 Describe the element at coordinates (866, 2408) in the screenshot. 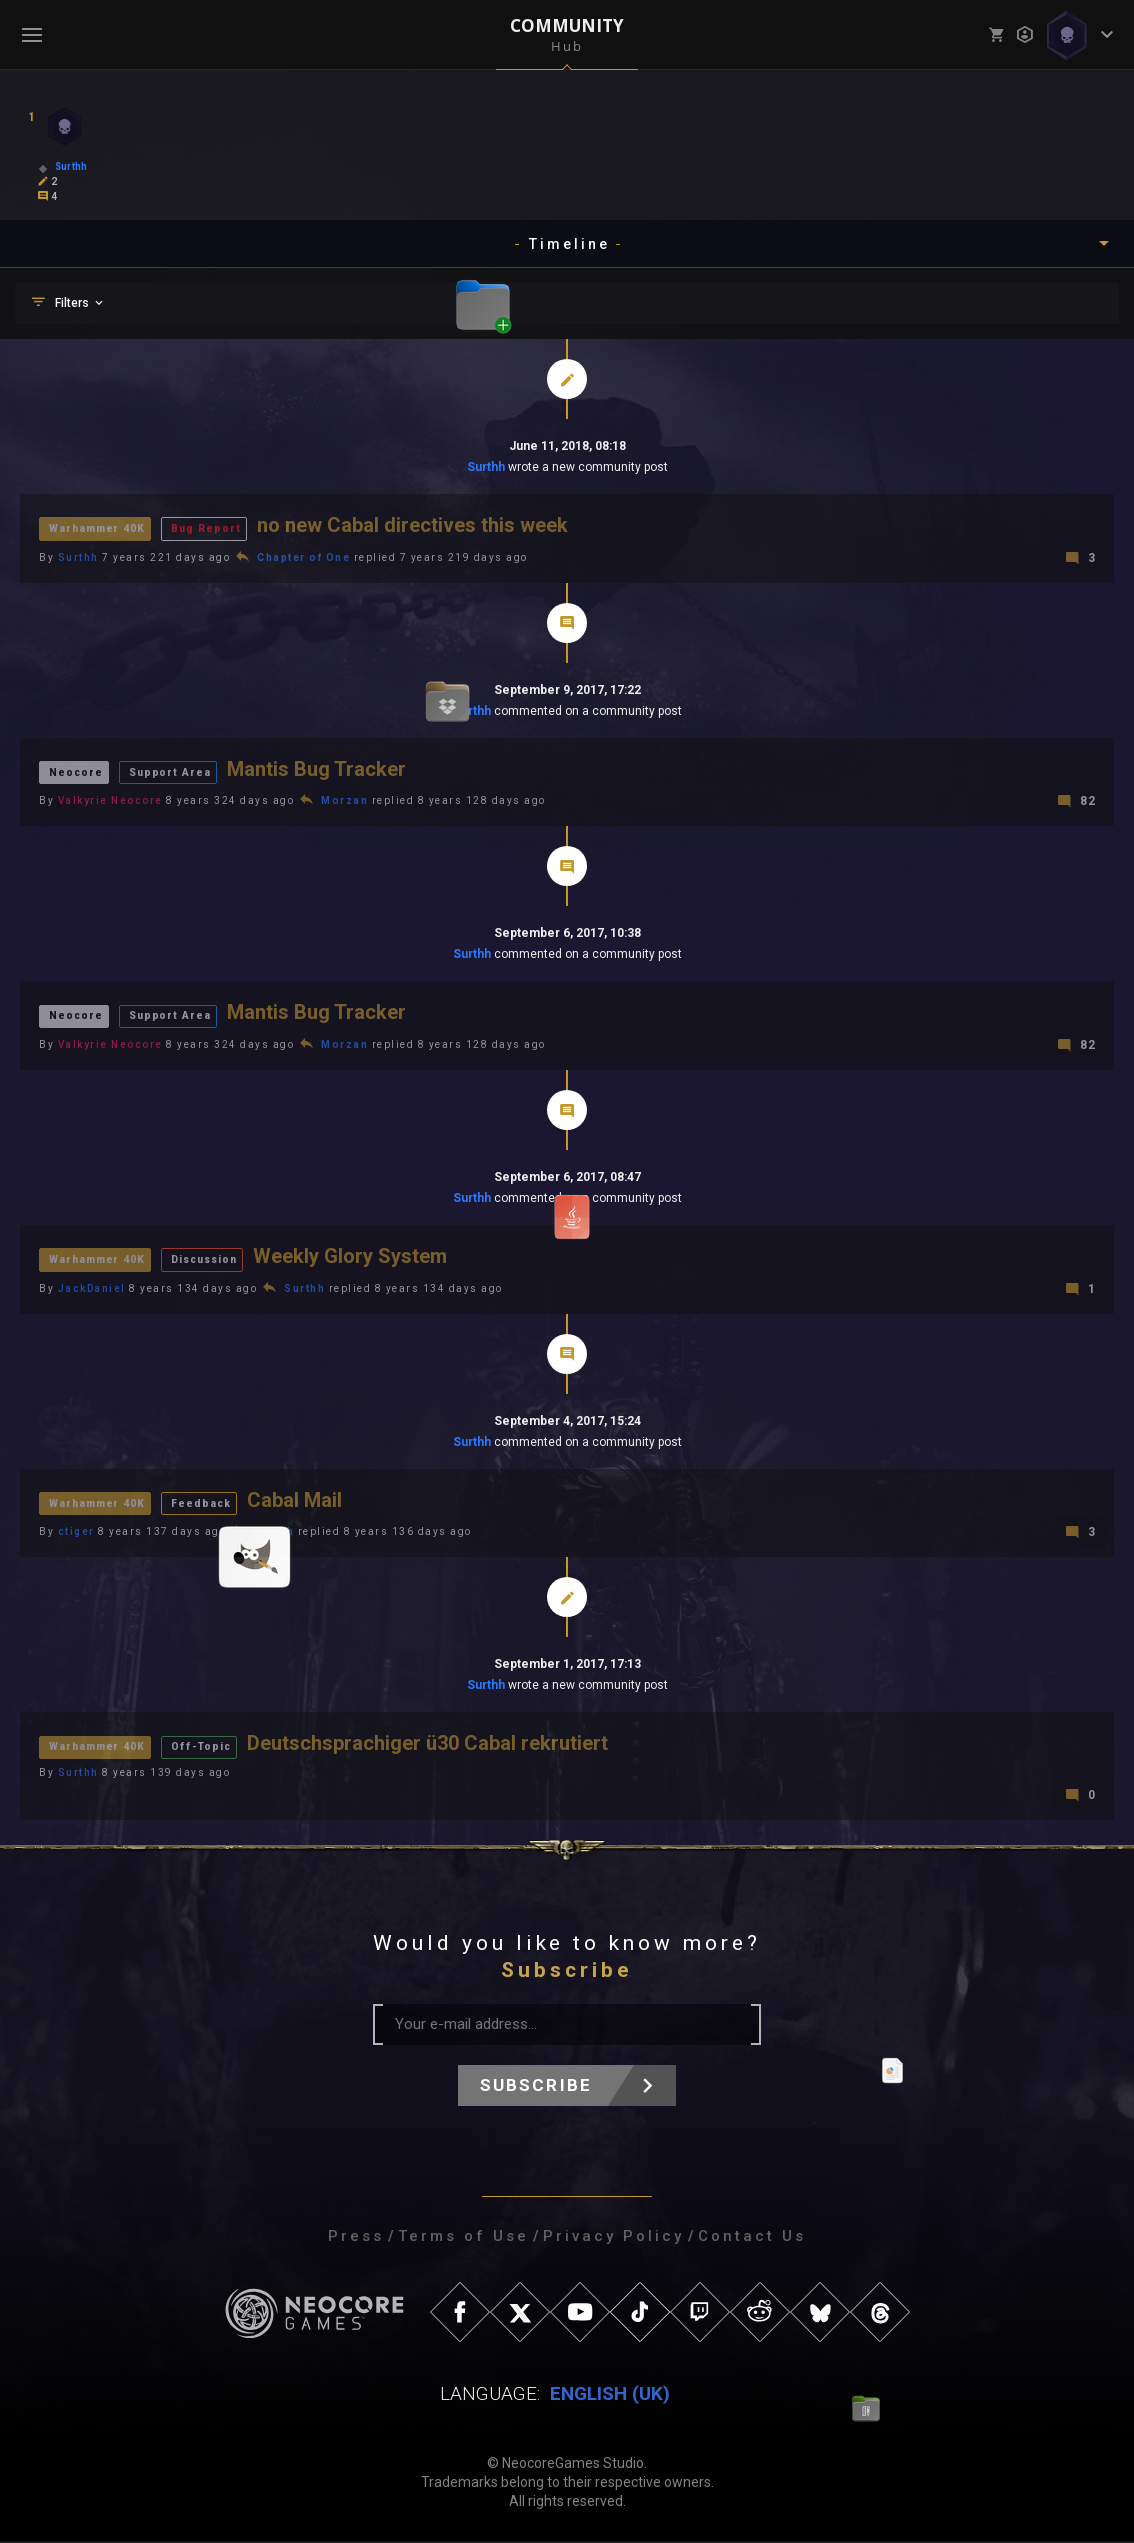

I see `open templates folder` at that location.